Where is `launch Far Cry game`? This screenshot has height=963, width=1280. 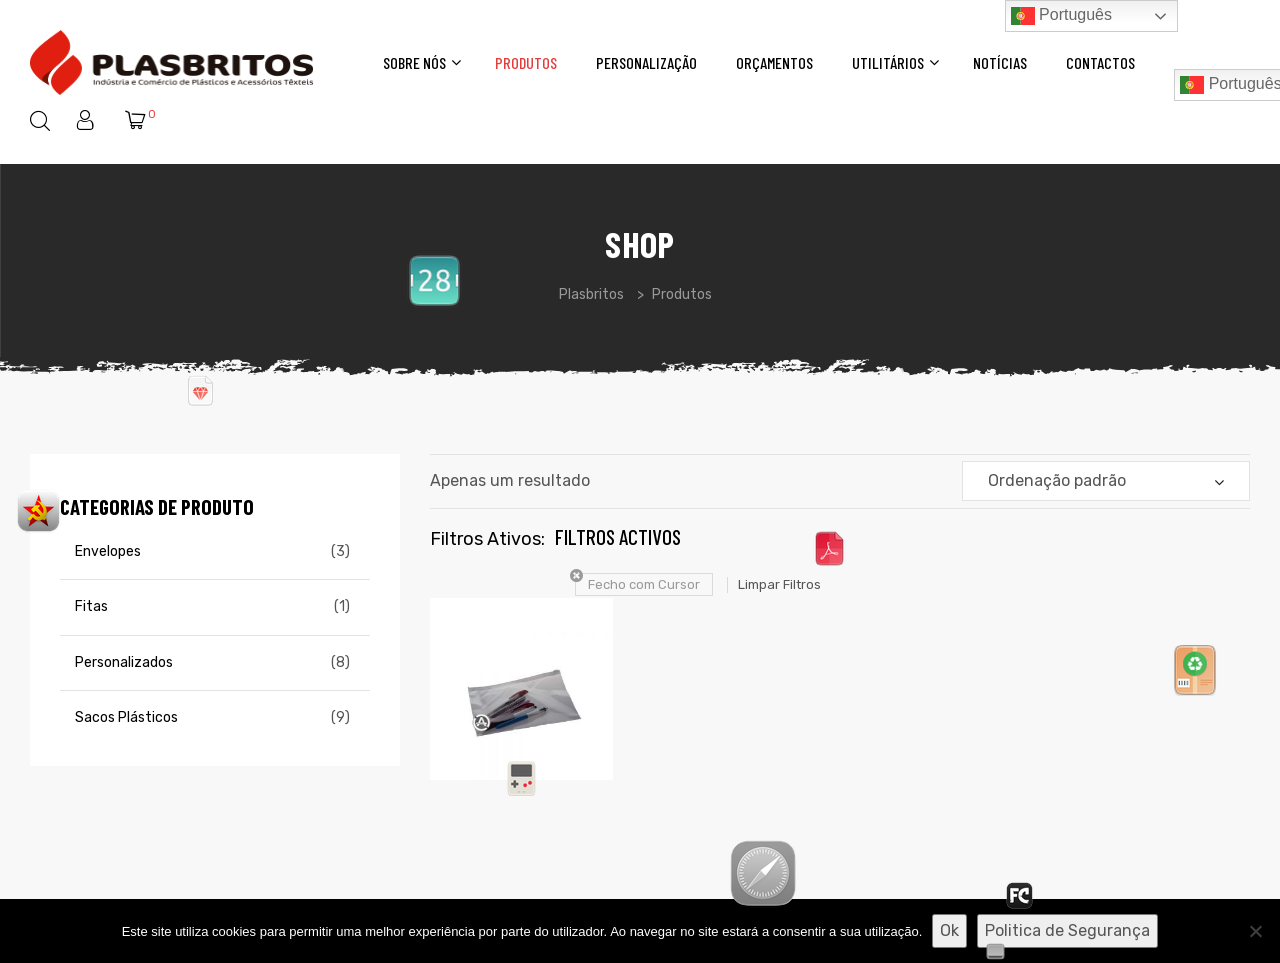
launch Far Cry game is located at coordinates (1019, 895).